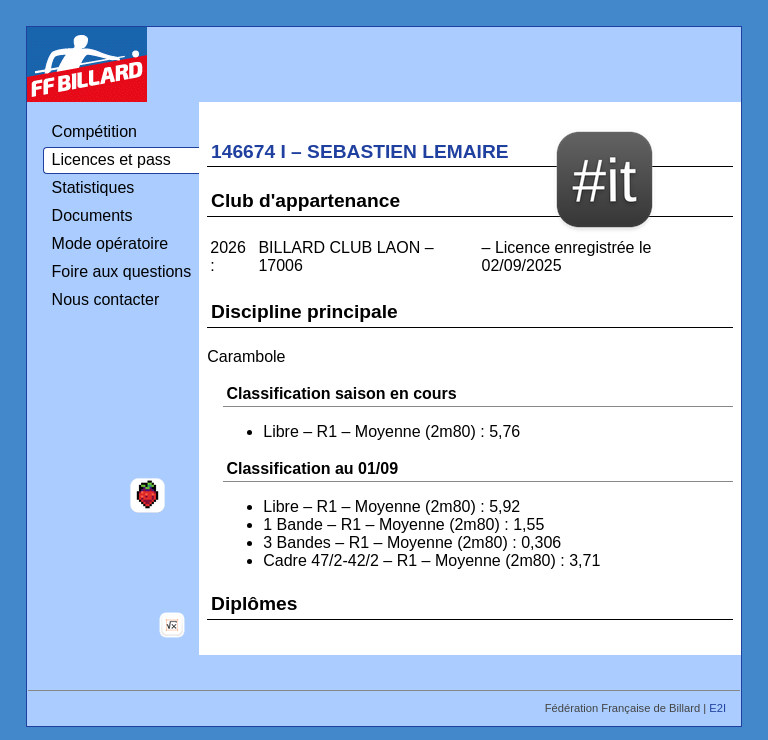  I want to click on open hashit, a file hashing utility app, so click(604, 179).